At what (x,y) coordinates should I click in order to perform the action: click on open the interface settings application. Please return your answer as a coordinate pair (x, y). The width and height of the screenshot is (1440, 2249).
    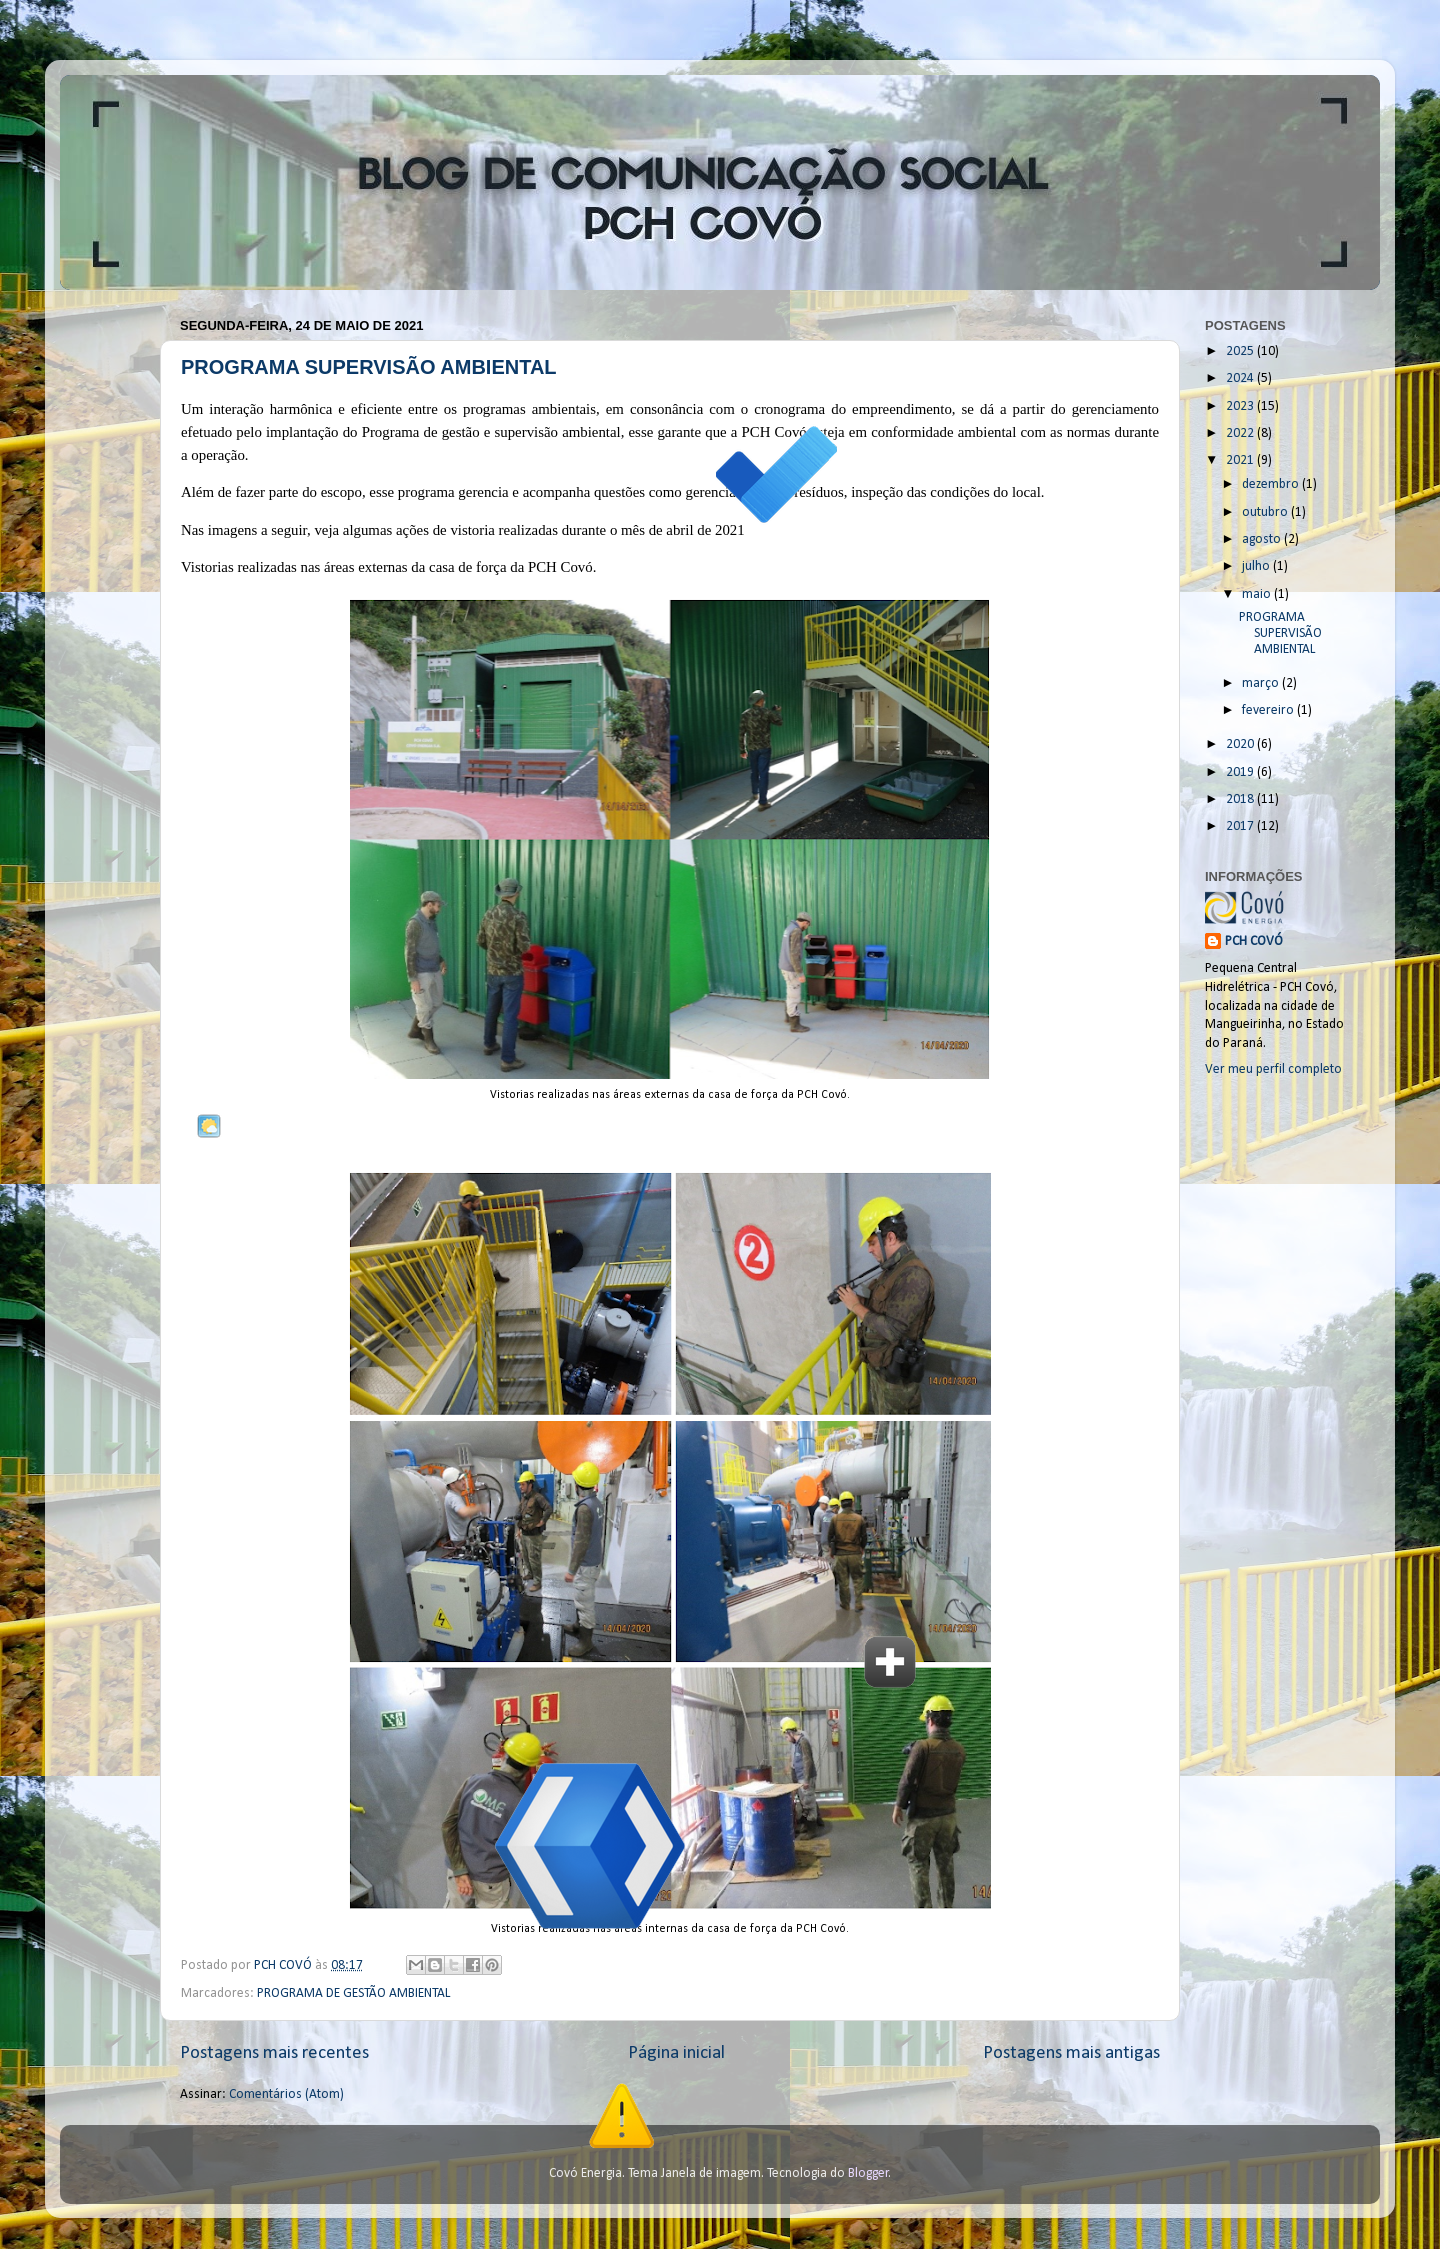
    Looking at the image, I should click on (590, 1846).